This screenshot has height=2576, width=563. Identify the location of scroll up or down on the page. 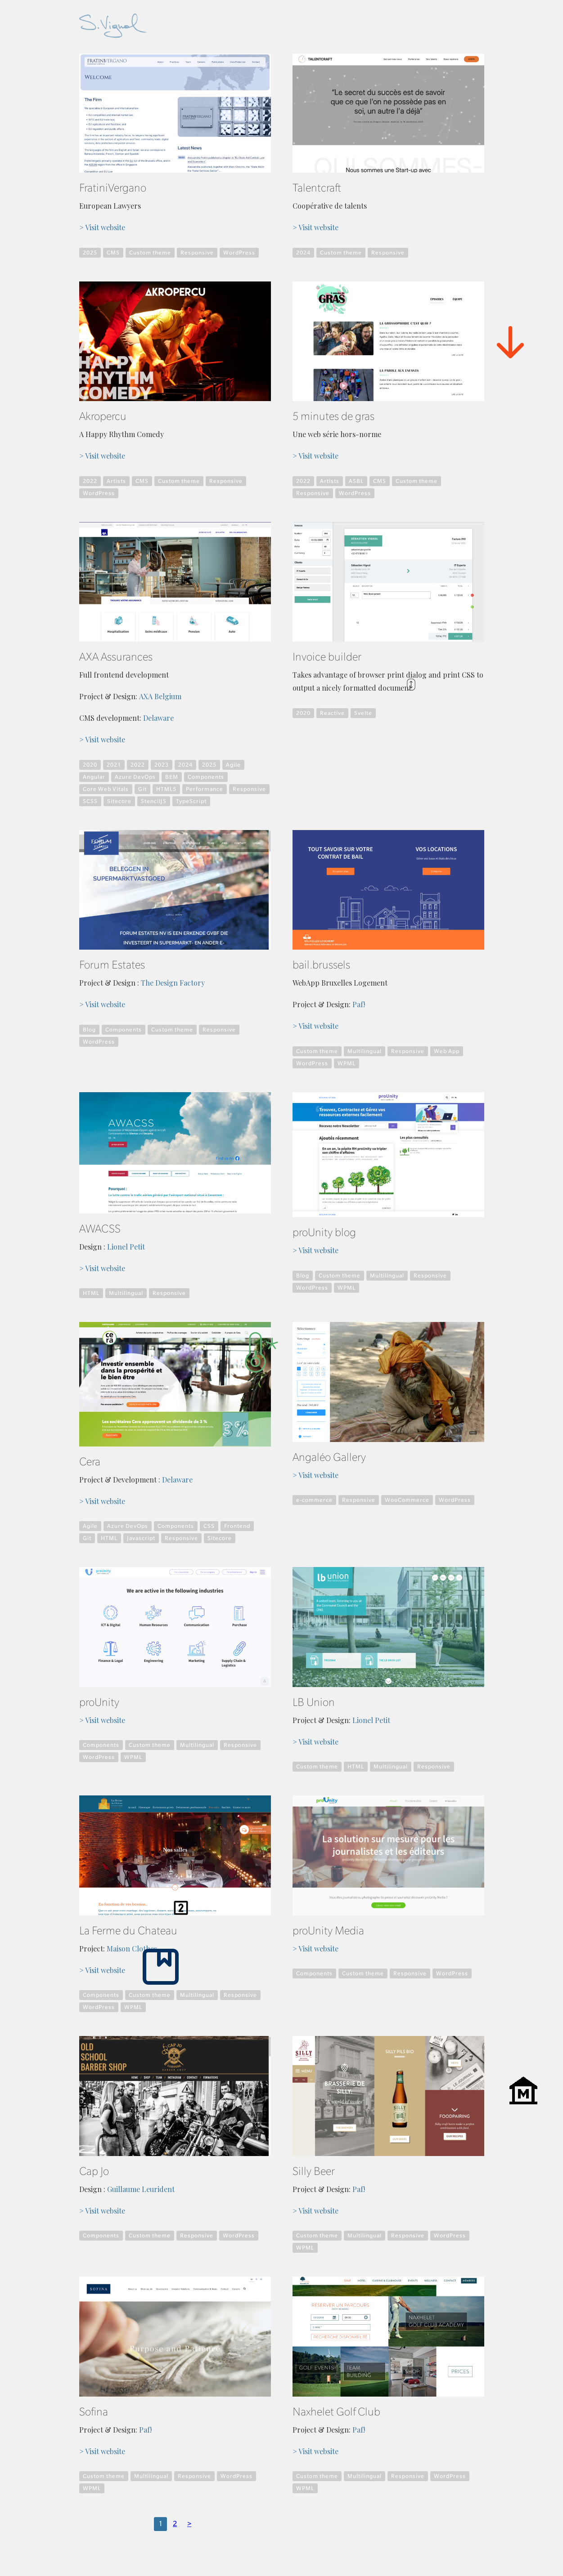
(411, 684).